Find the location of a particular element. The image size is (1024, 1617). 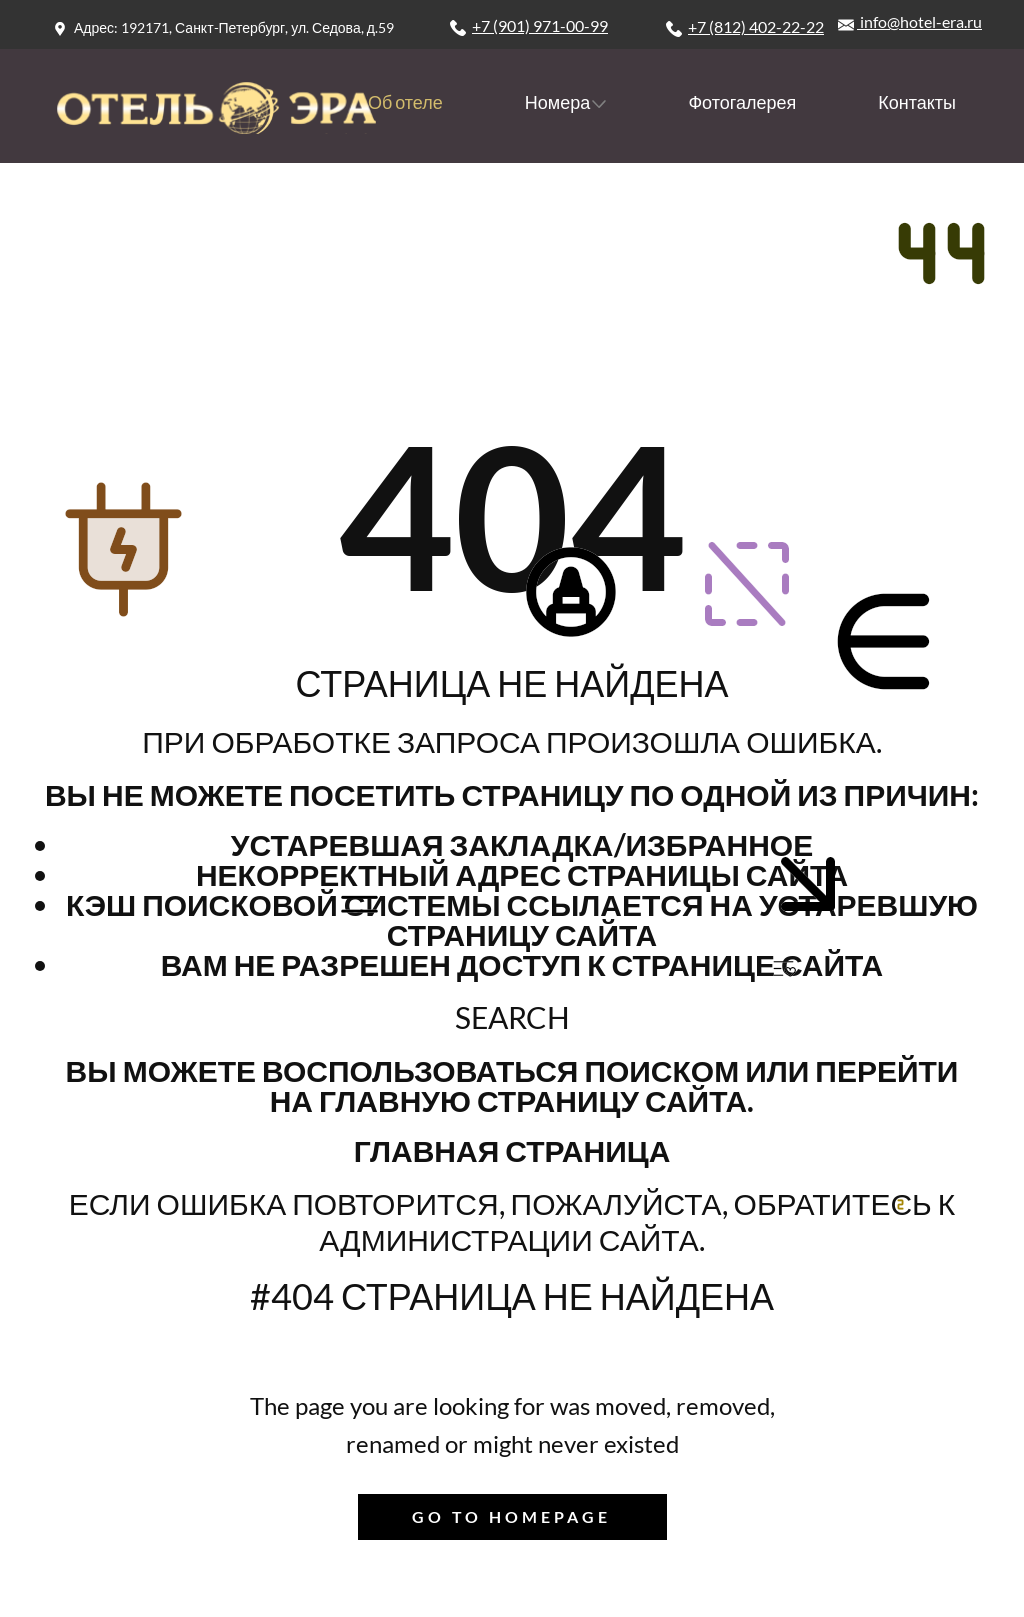

open navigation menu is located at coordinates (359, 903).